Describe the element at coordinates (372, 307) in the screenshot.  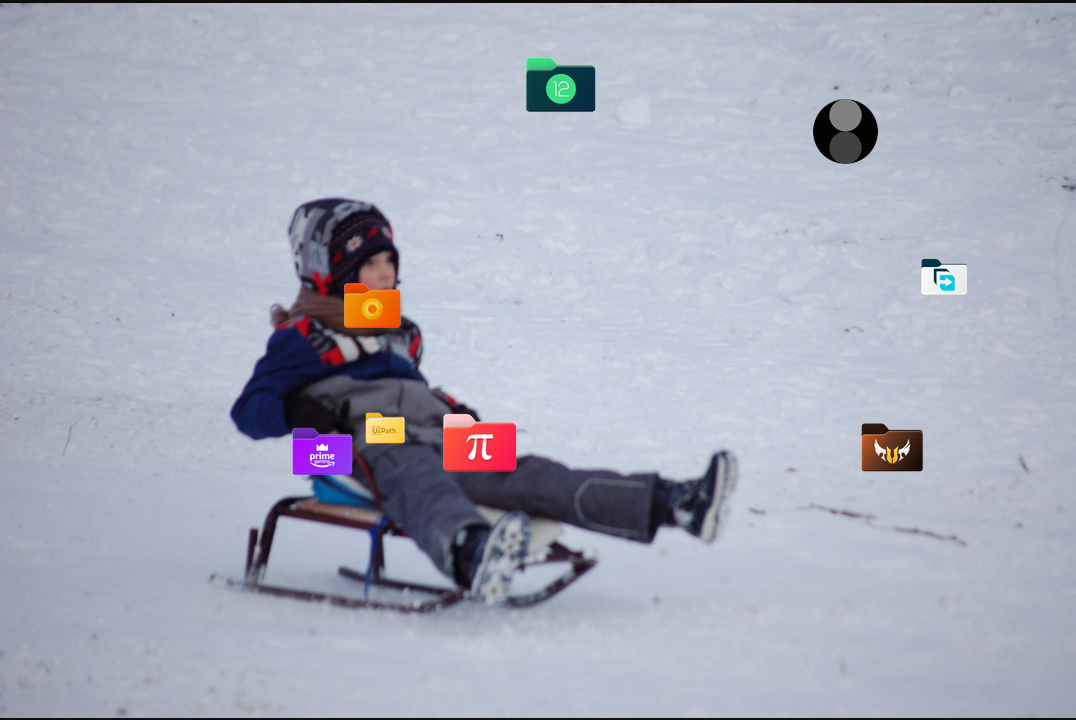
I see `open android oreo system folder` at that location.